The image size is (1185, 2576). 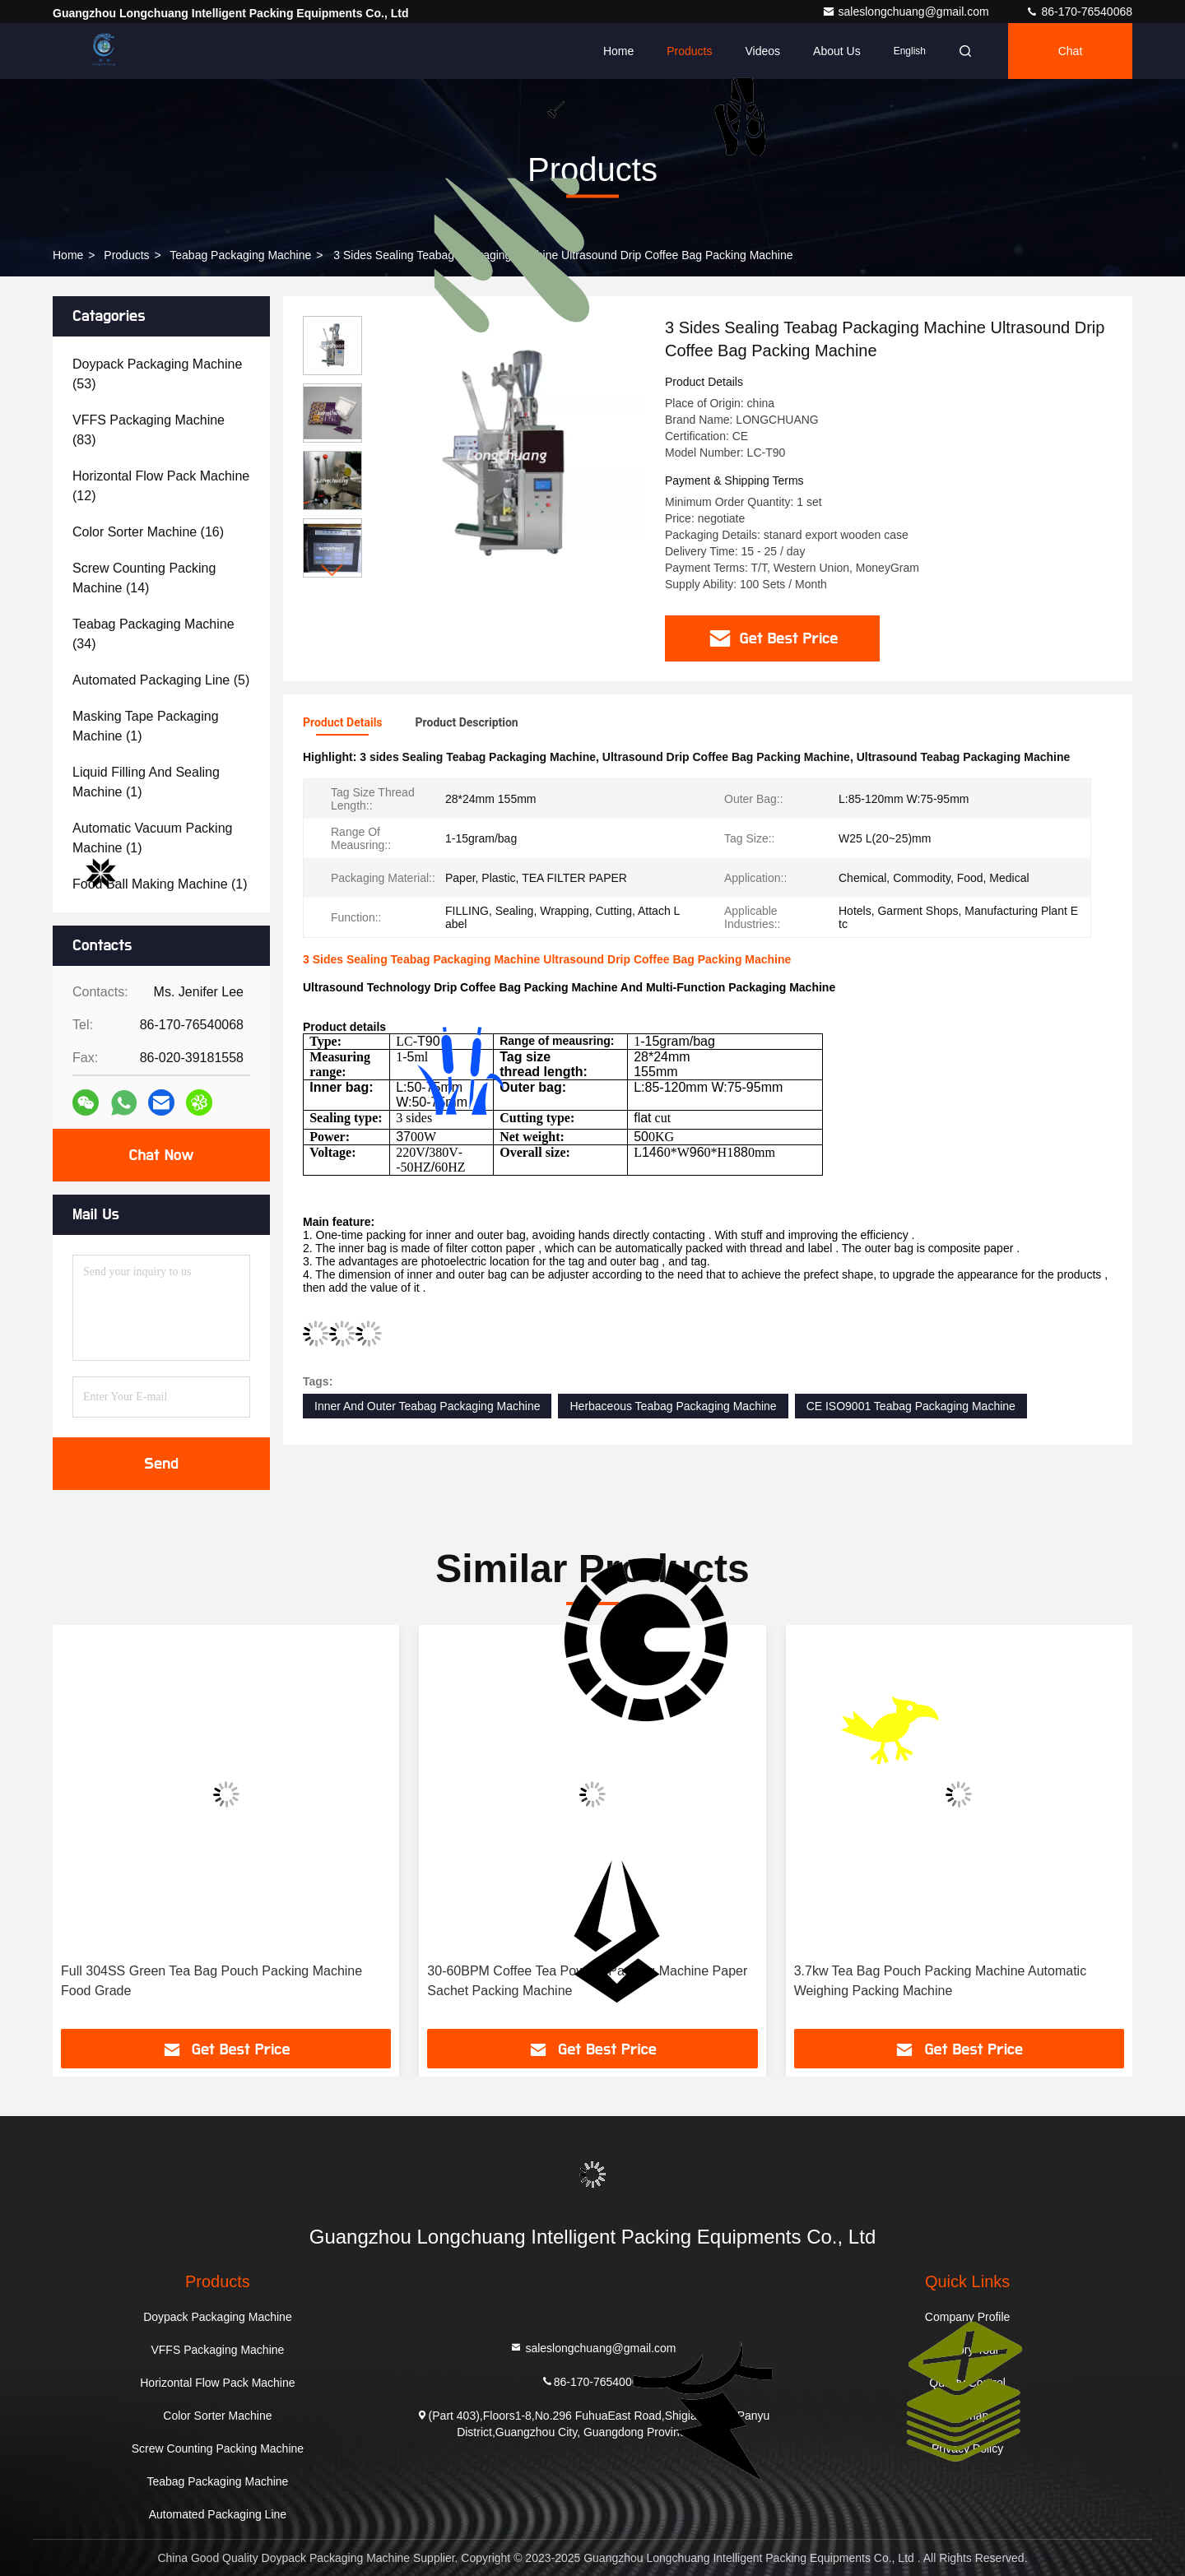 I want to click on access dance or ballet-related content, so click(x=741, y=117).